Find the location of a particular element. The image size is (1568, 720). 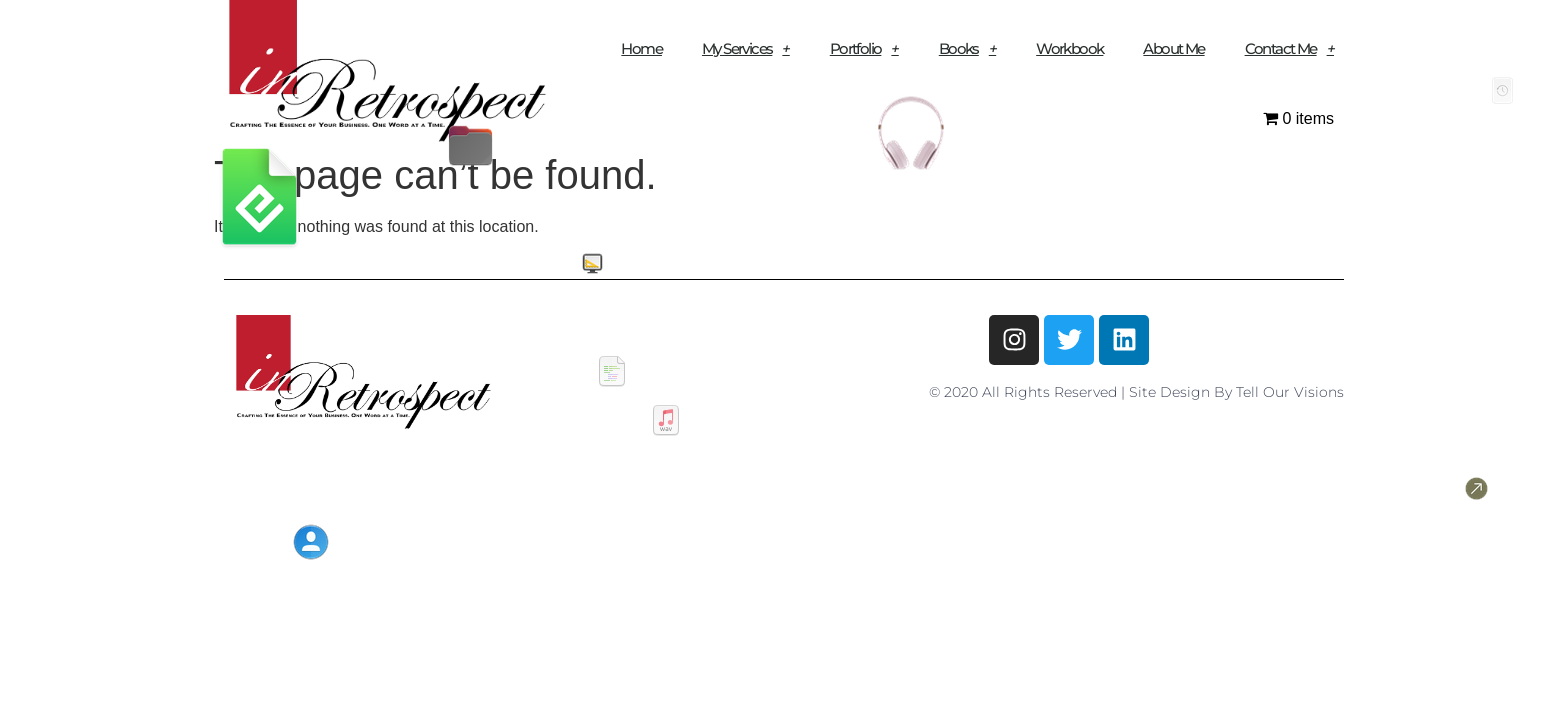

cobol source code file is located at coordinates (612, 371).